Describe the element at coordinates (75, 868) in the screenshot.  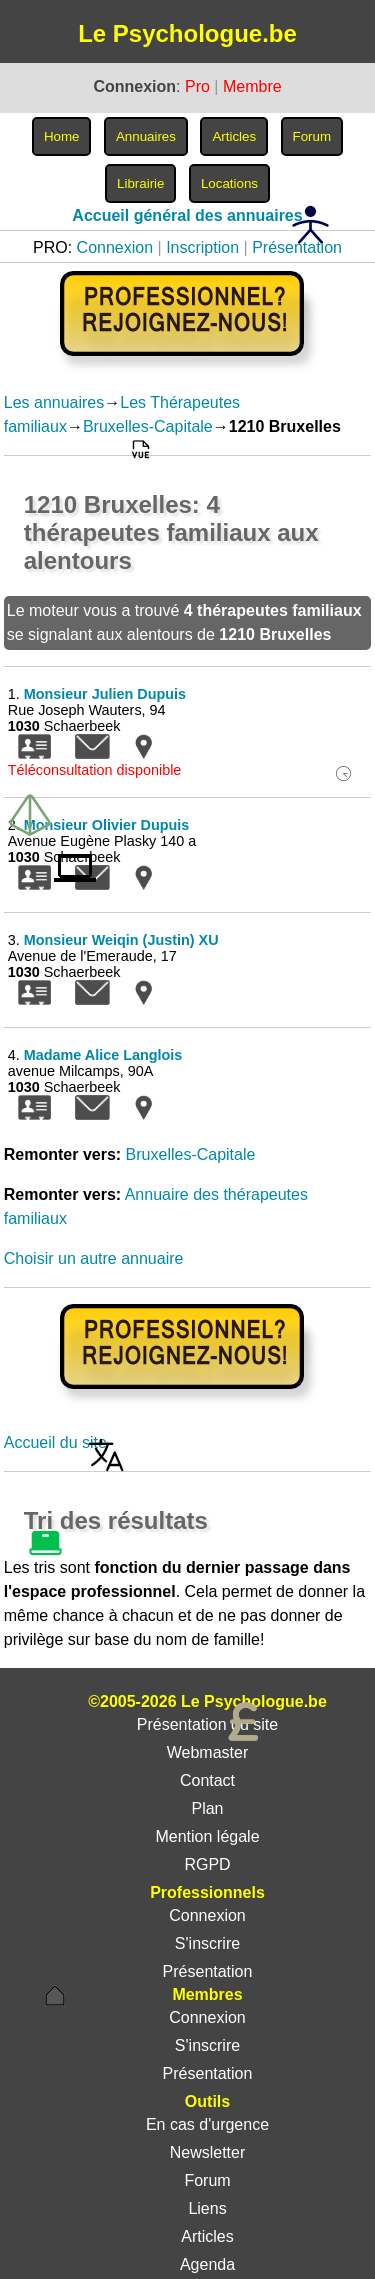
I see `access laptop or computer settings` at that location.